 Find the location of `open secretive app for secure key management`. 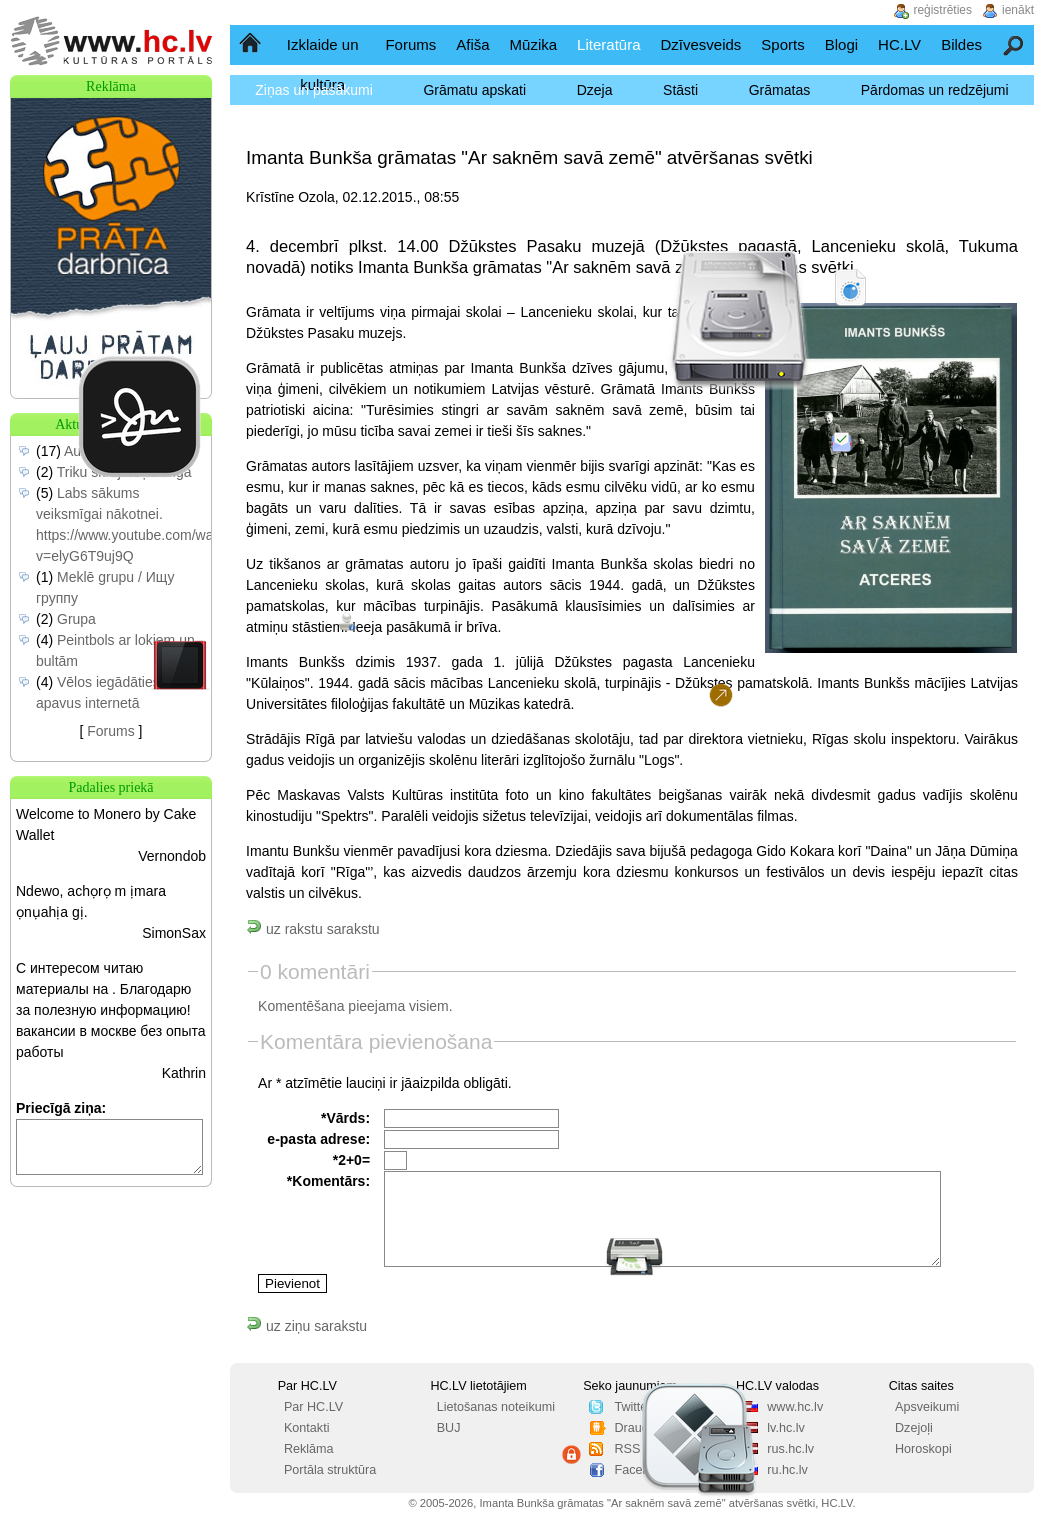

open secretive app for secure key management is located at coordinates (139, 416).